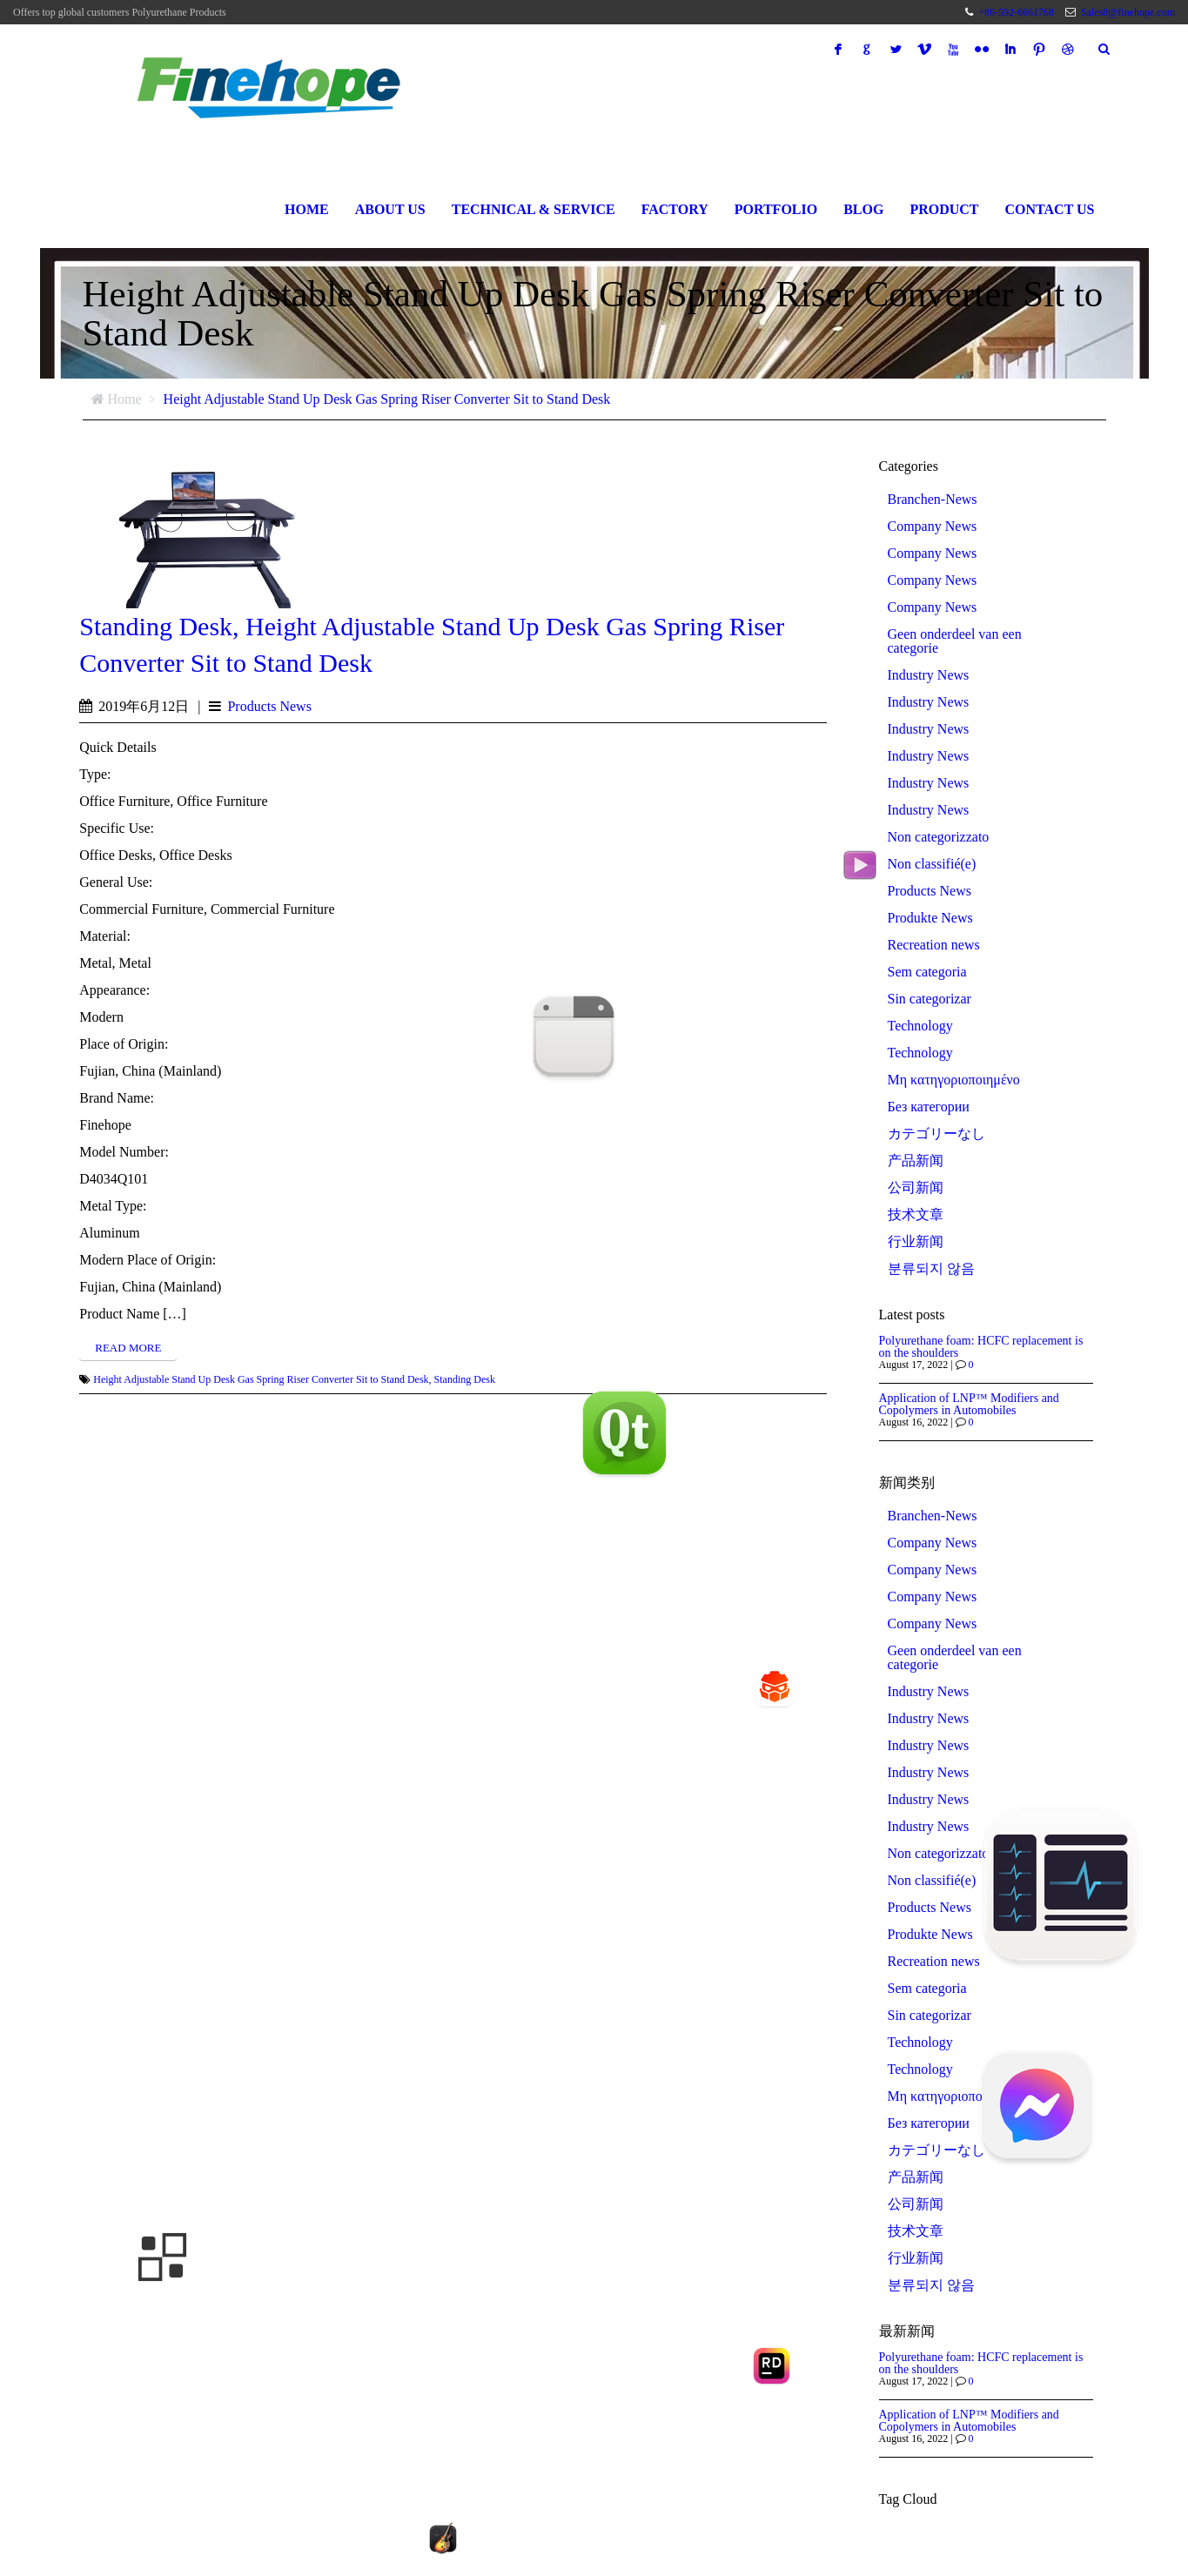 The image size is (1188, 2576). What do you see at coordinates (443, 2539) in the screenshot?
I see `open GarageBand to create or edit music` at bounding box center [443, 2539].